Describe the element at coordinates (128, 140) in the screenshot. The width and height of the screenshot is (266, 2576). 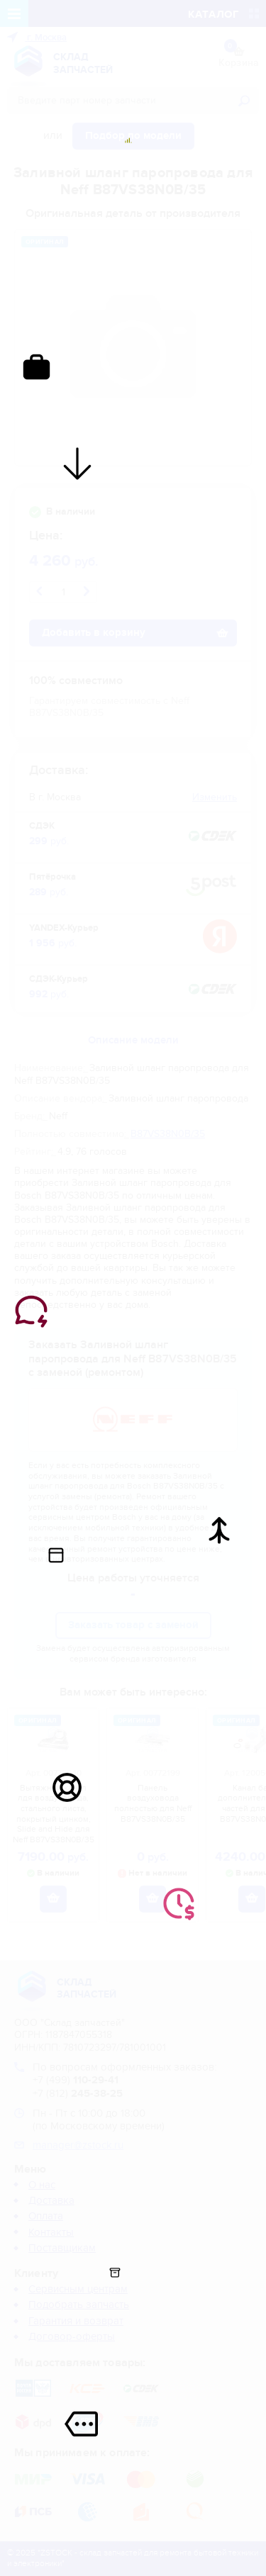
I see `indicates strong signal strength` at that location.